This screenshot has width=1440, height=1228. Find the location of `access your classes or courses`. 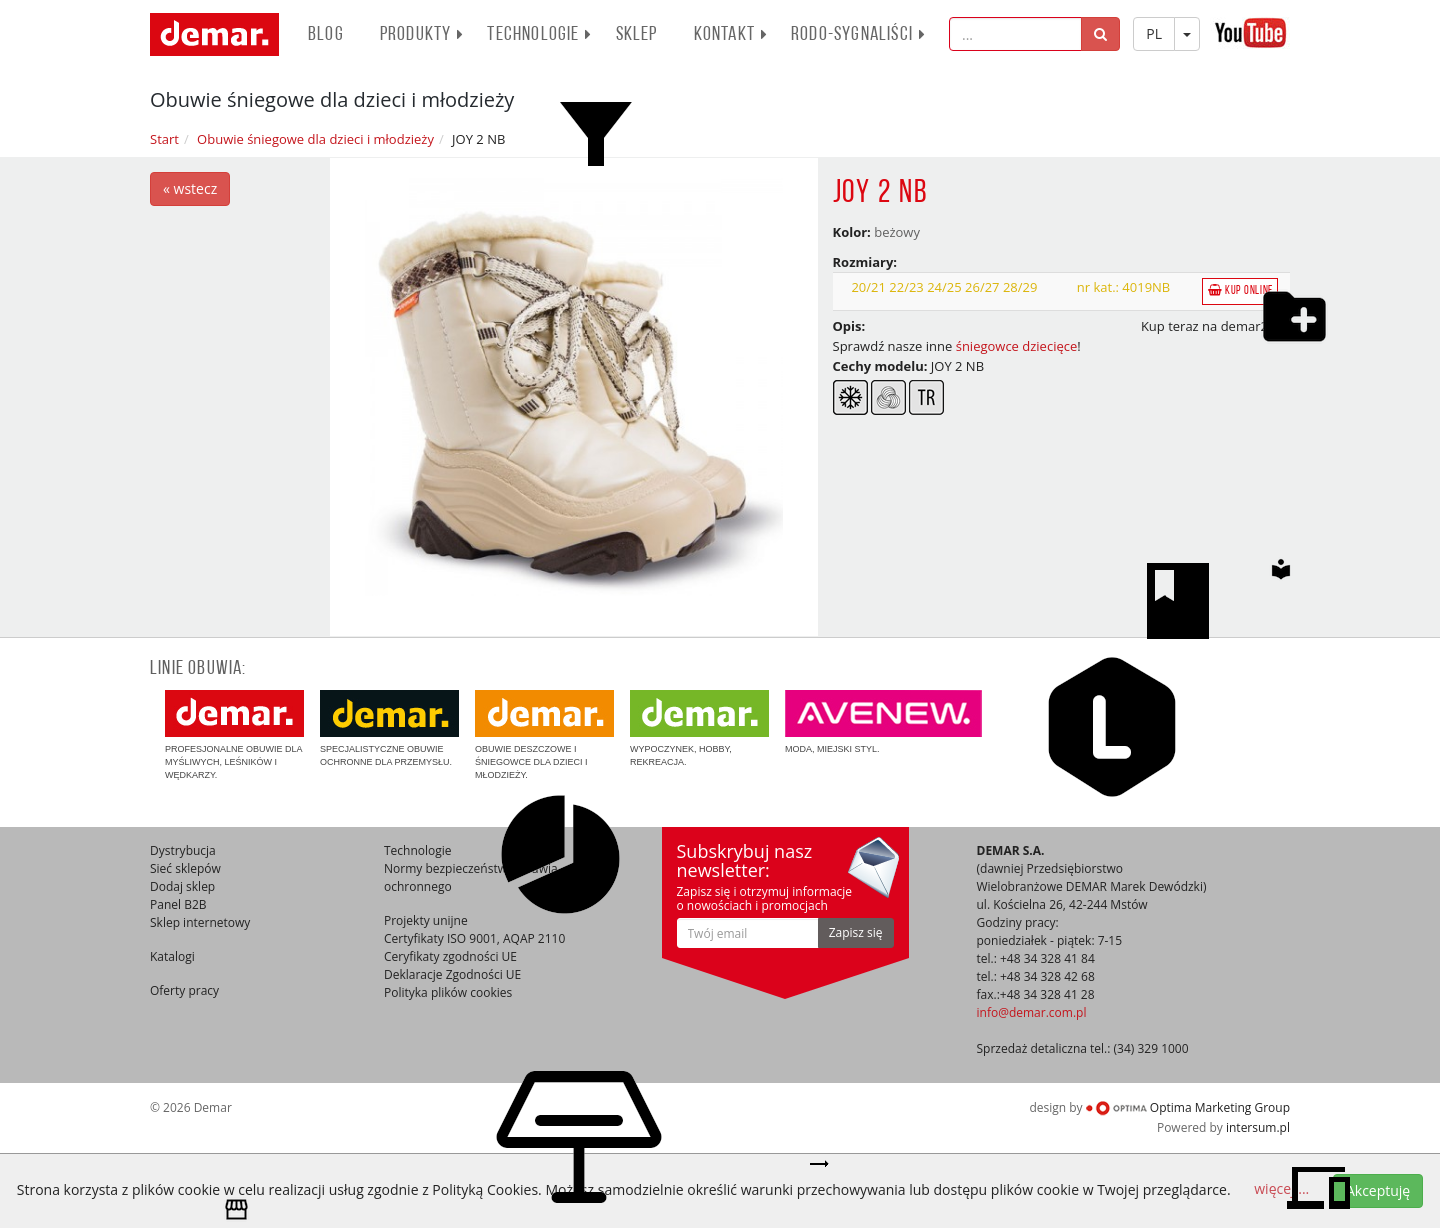

access your classes or courses is located at coordinates (1178, 601).